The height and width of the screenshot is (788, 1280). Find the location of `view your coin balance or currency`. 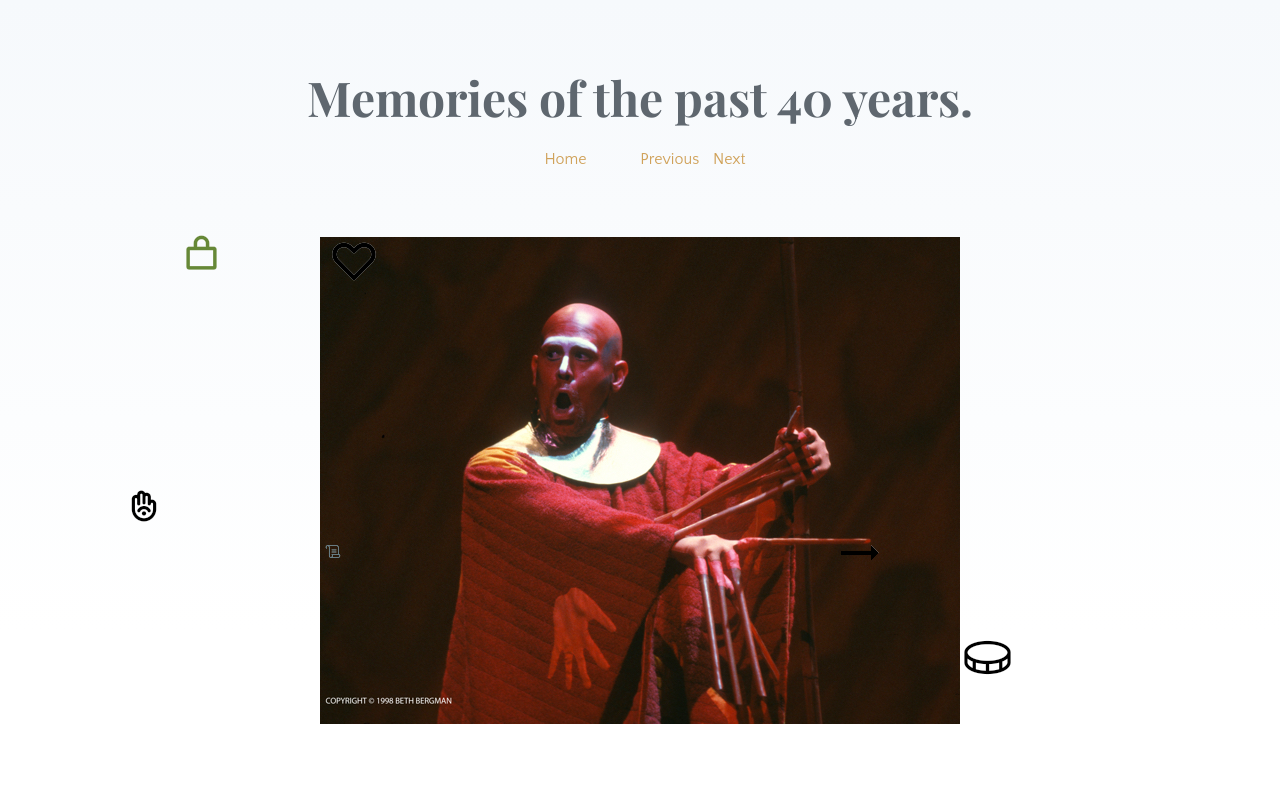

view your coin balance or currency is located at coordinates (987, 657).